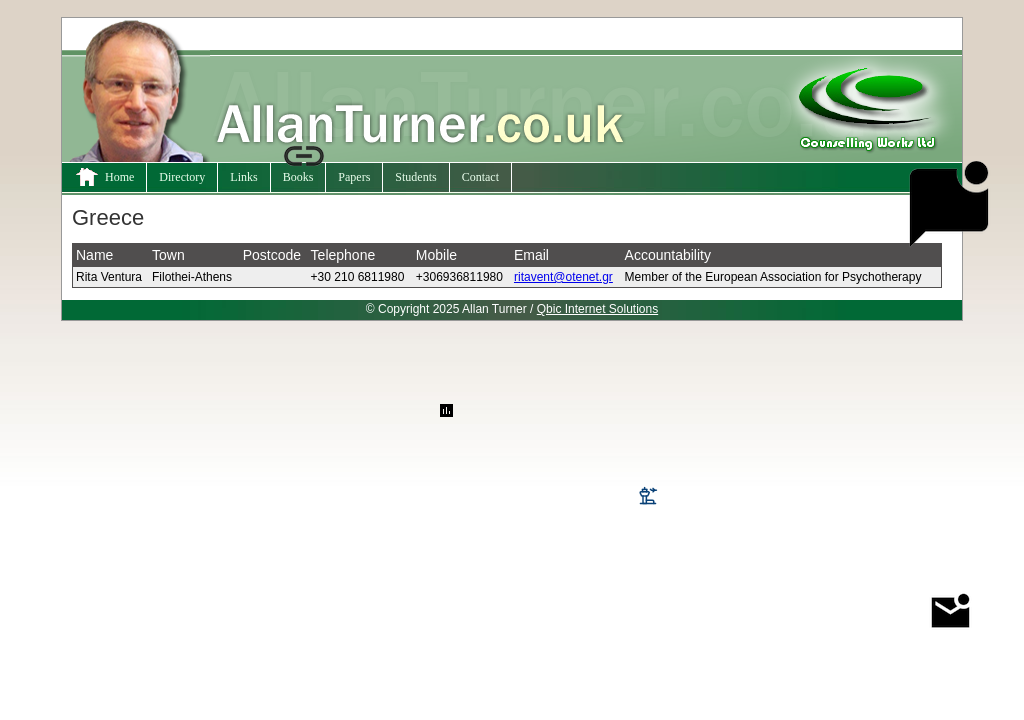 The image size is (1024, 720). What do you see at coordinates (949, 208) in the screenshot?
I see `indicates unread messages in chat` at bounding box center [949, 208].